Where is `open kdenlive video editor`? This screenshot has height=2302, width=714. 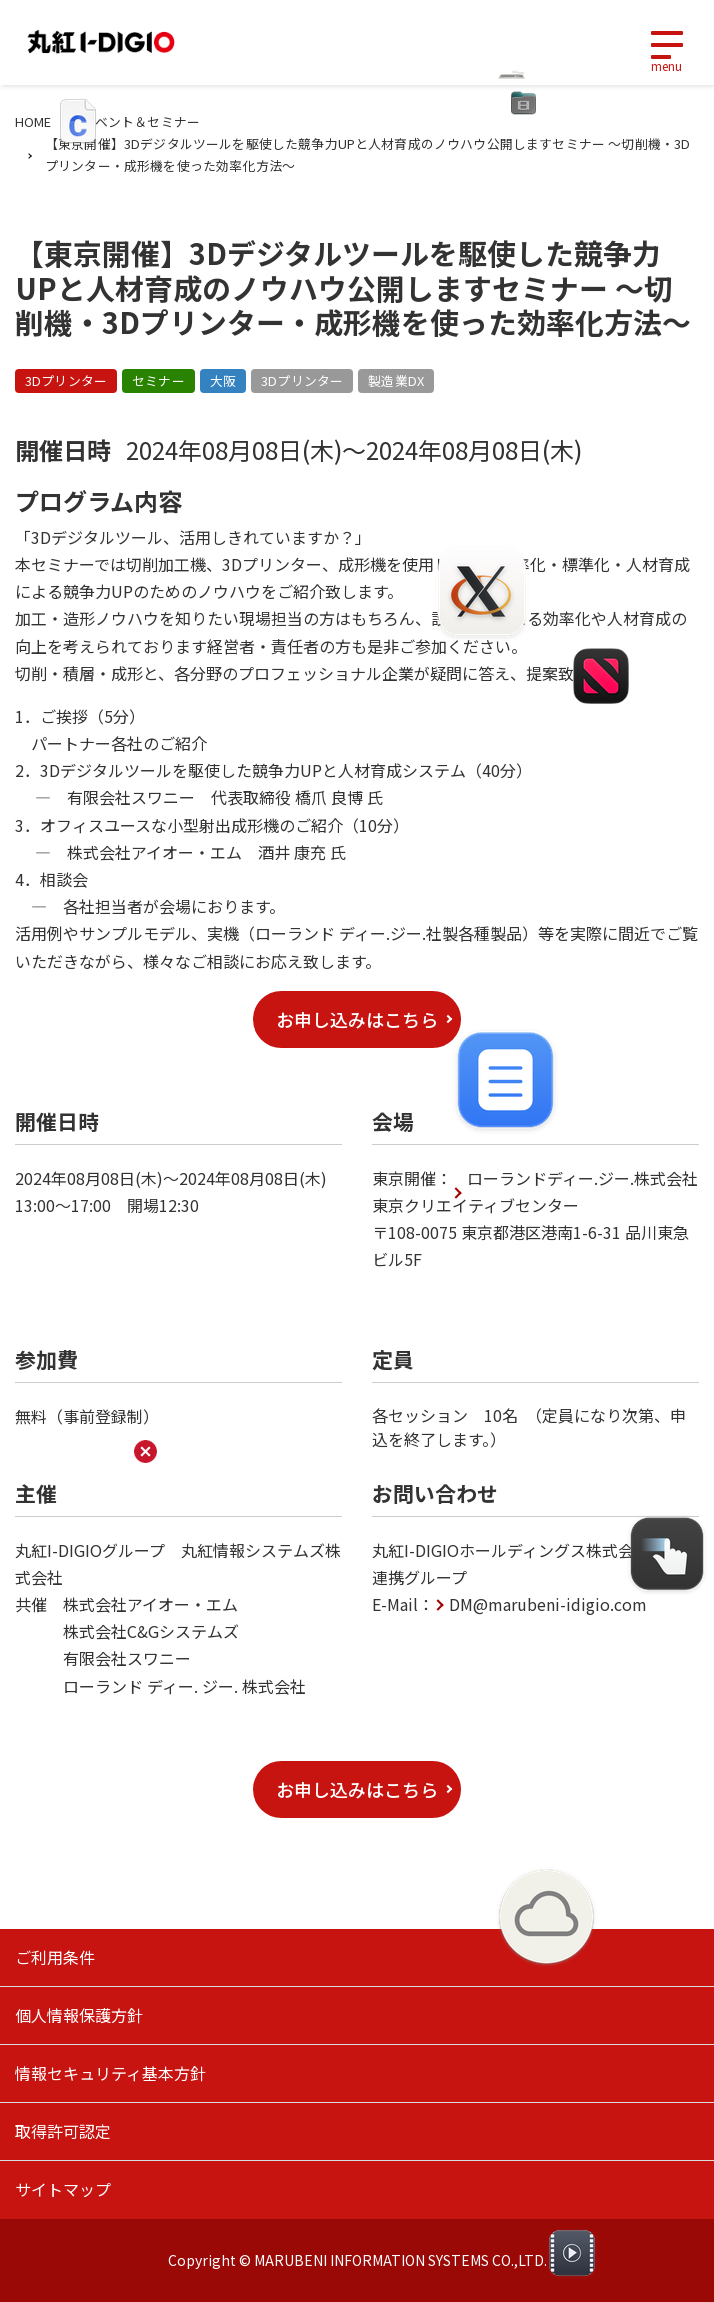
open kdenlive video editor is located at coordinates (572, 2253).